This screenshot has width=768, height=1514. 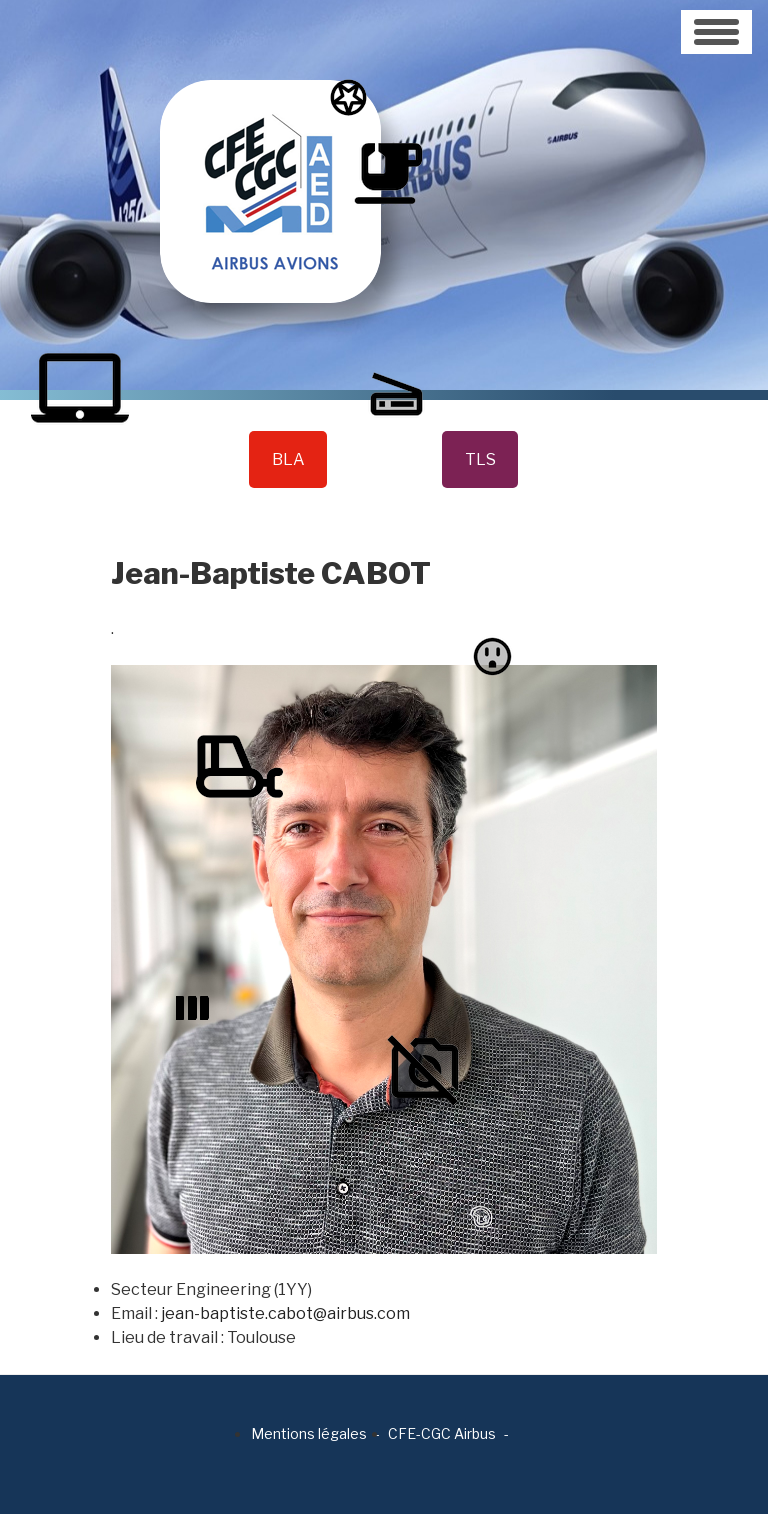 I want to click on construction or building project category, so click(x=239, y=766).